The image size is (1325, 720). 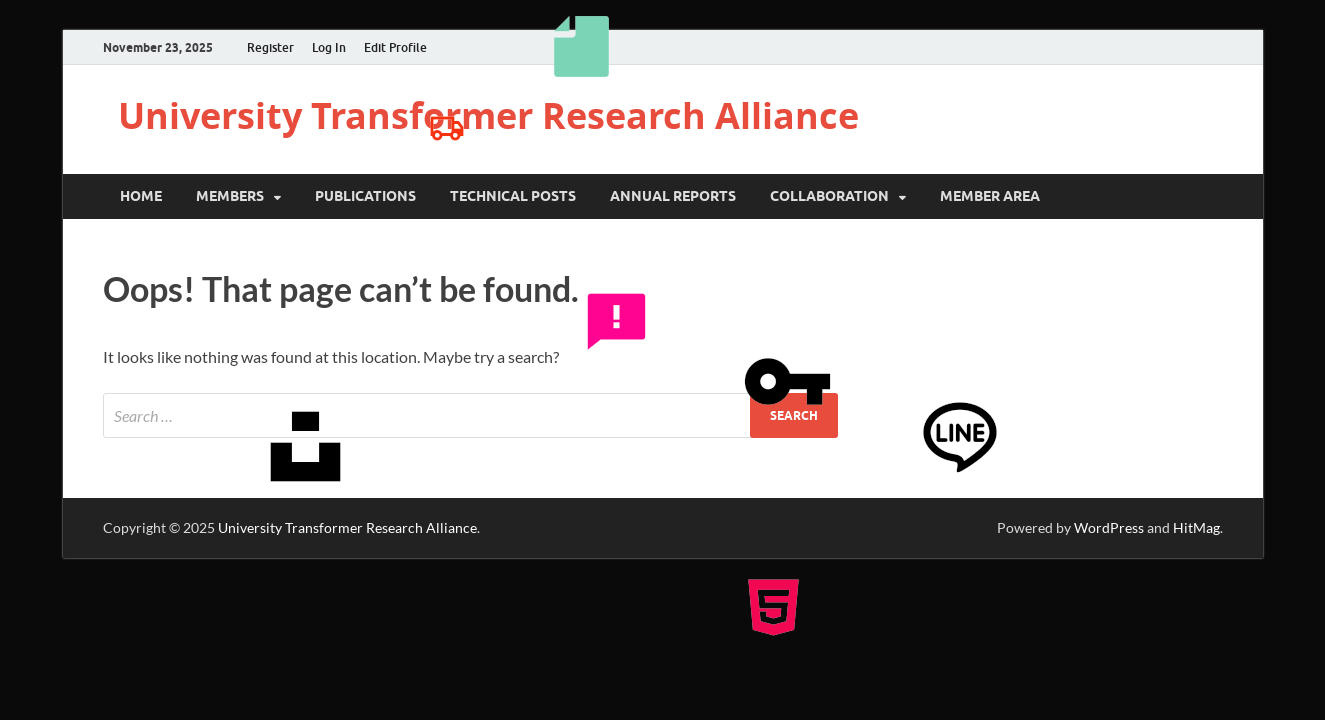 What do you see at coordinates (447, 127) in the screenshot?
I see `track your delivery status` at bounding box center [447, 127].